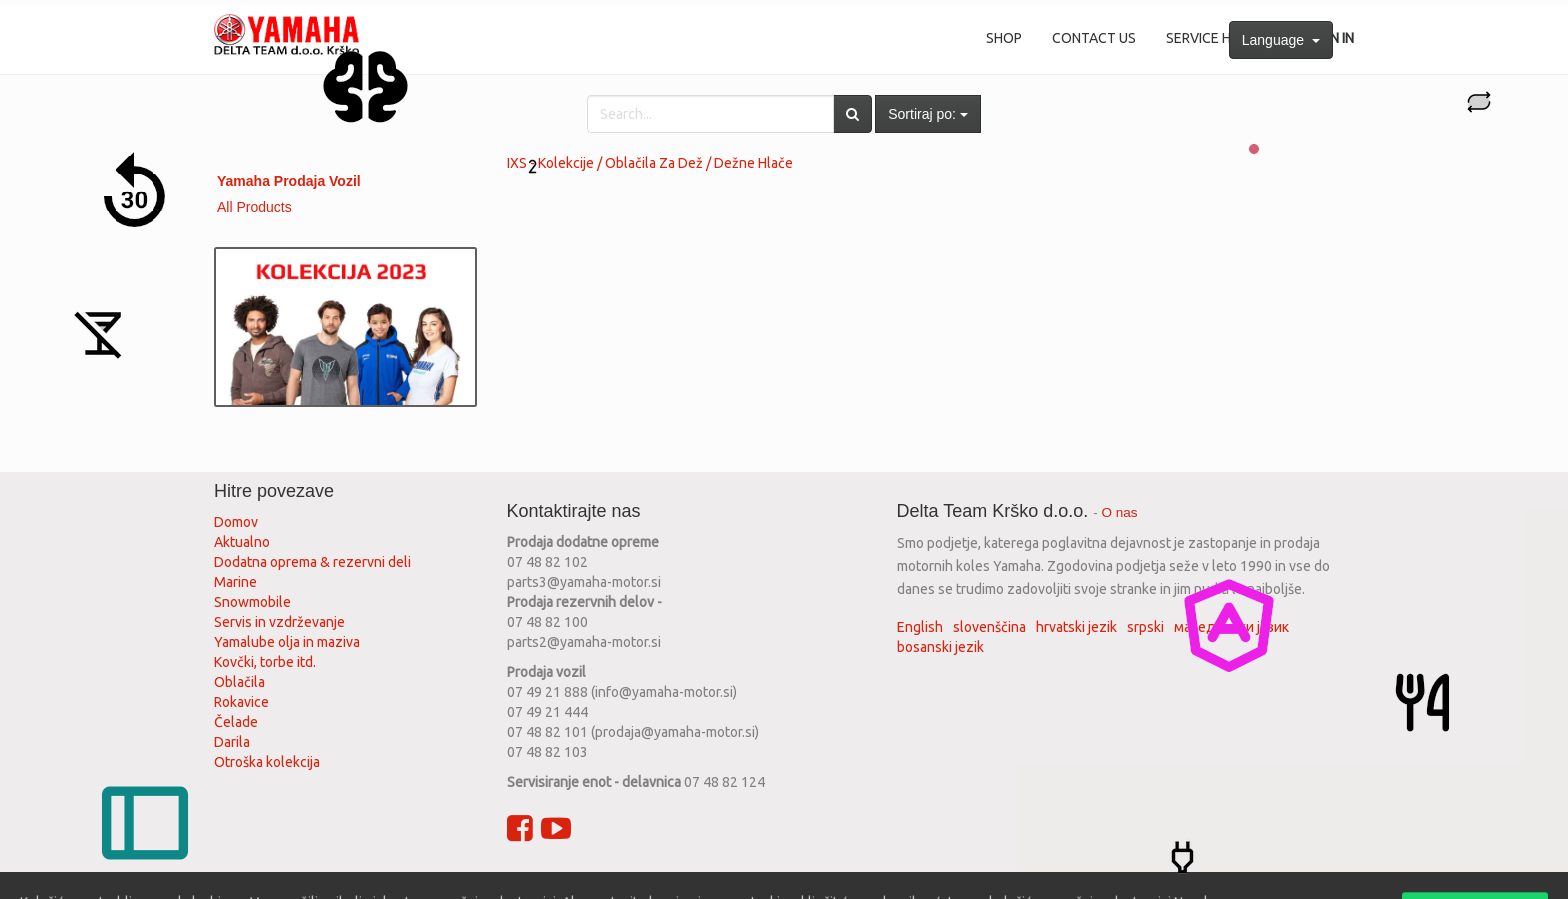  I want to click on toggle repeat mode for media playback, so click(1479, 102).